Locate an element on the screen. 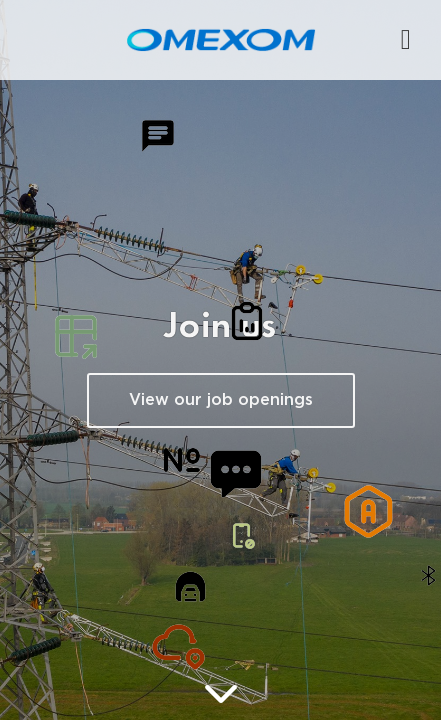 This screenshot has height=720, width=441. share table or spreadsheet data is located at coordinates (76, 336).